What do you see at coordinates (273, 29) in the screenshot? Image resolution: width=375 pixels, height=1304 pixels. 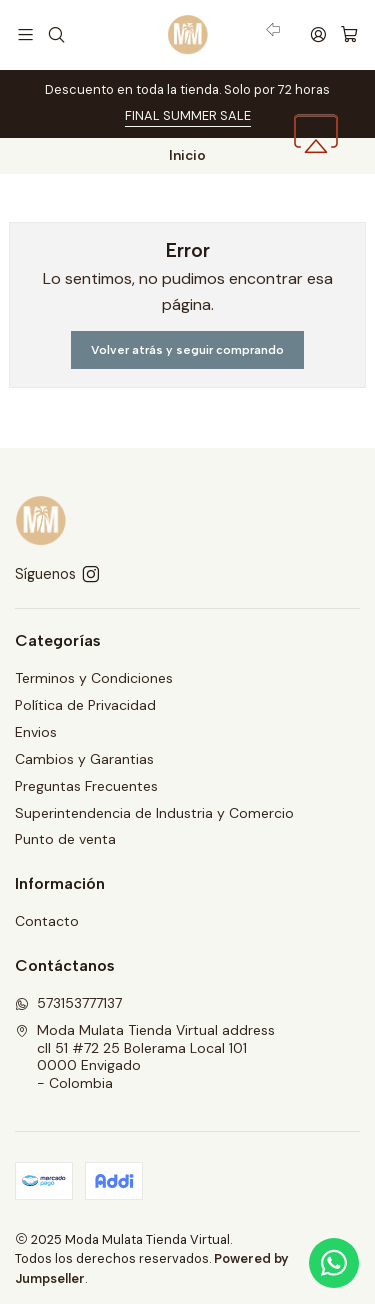 I see `go back to the previous screen` at bounding box center [273, 29].